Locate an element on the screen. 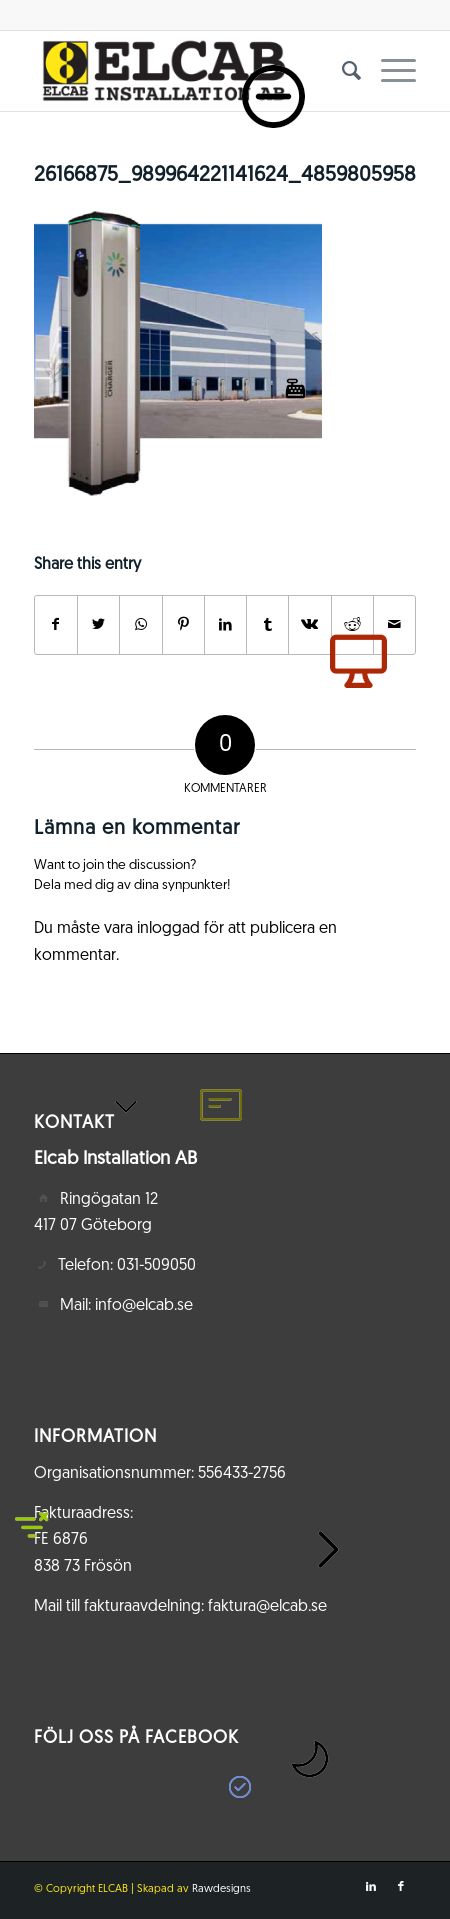 Image resolution: width=450 pixels, height=1919 pixels. view desktop version of site is located at coordinates (358, 659).